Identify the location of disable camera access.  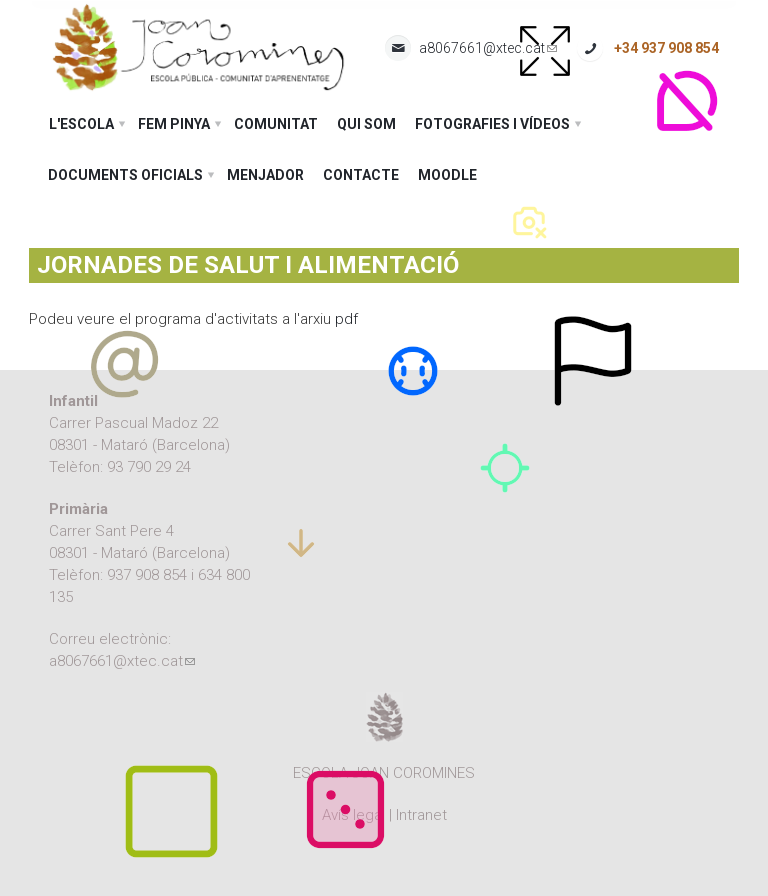
(529, 221).